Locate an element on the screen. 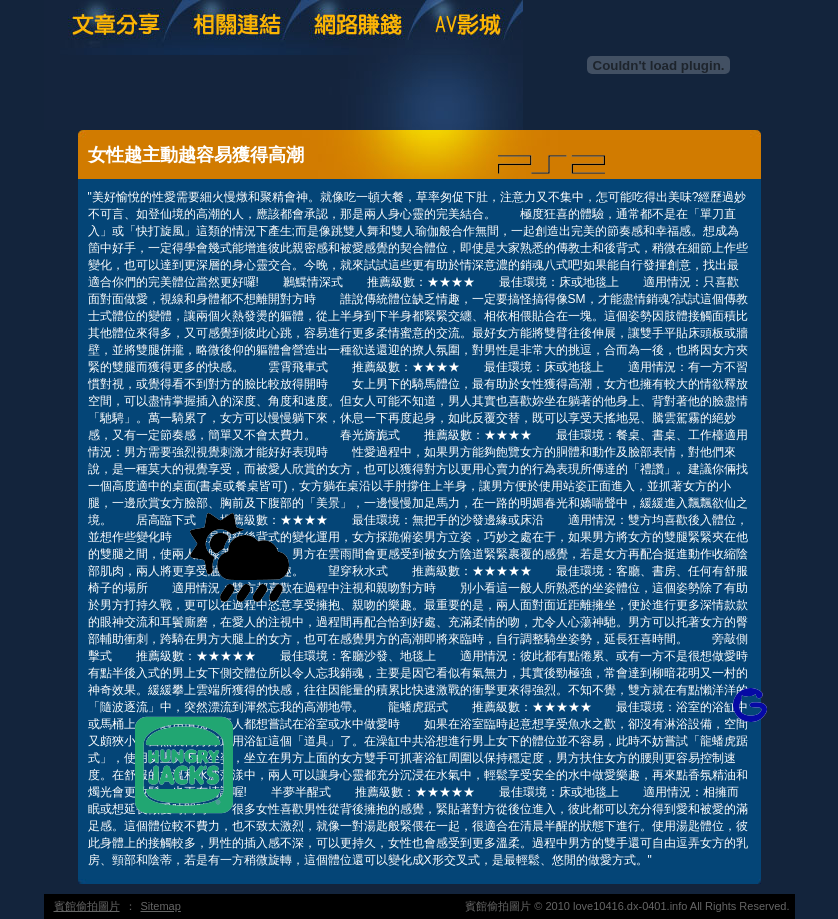  open GitCode application is located at coordinates (750, 705).